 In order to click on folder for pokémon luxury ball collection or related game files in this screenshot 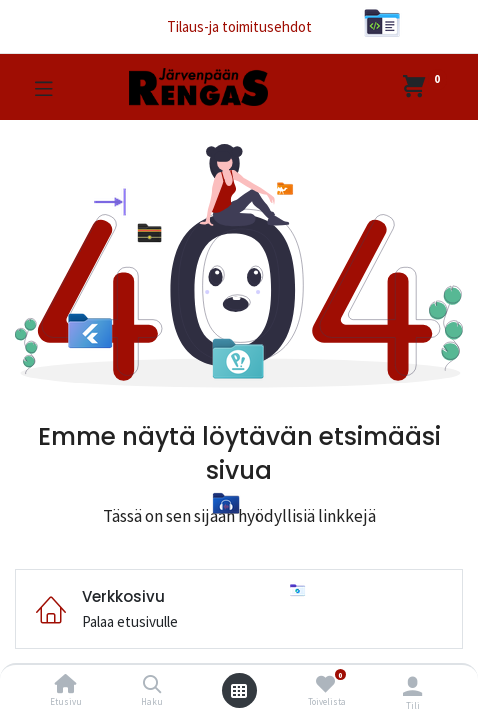, I will do `click(149, 233)`.